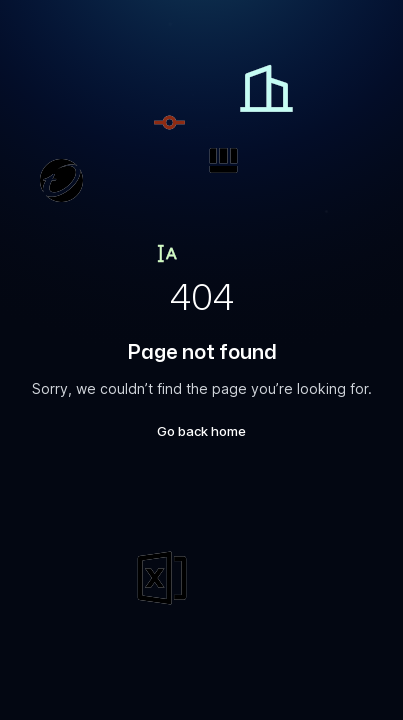  Describe the element at coordinates (169, 122) in the screenshot. I see `view commit history in version control` at that location.